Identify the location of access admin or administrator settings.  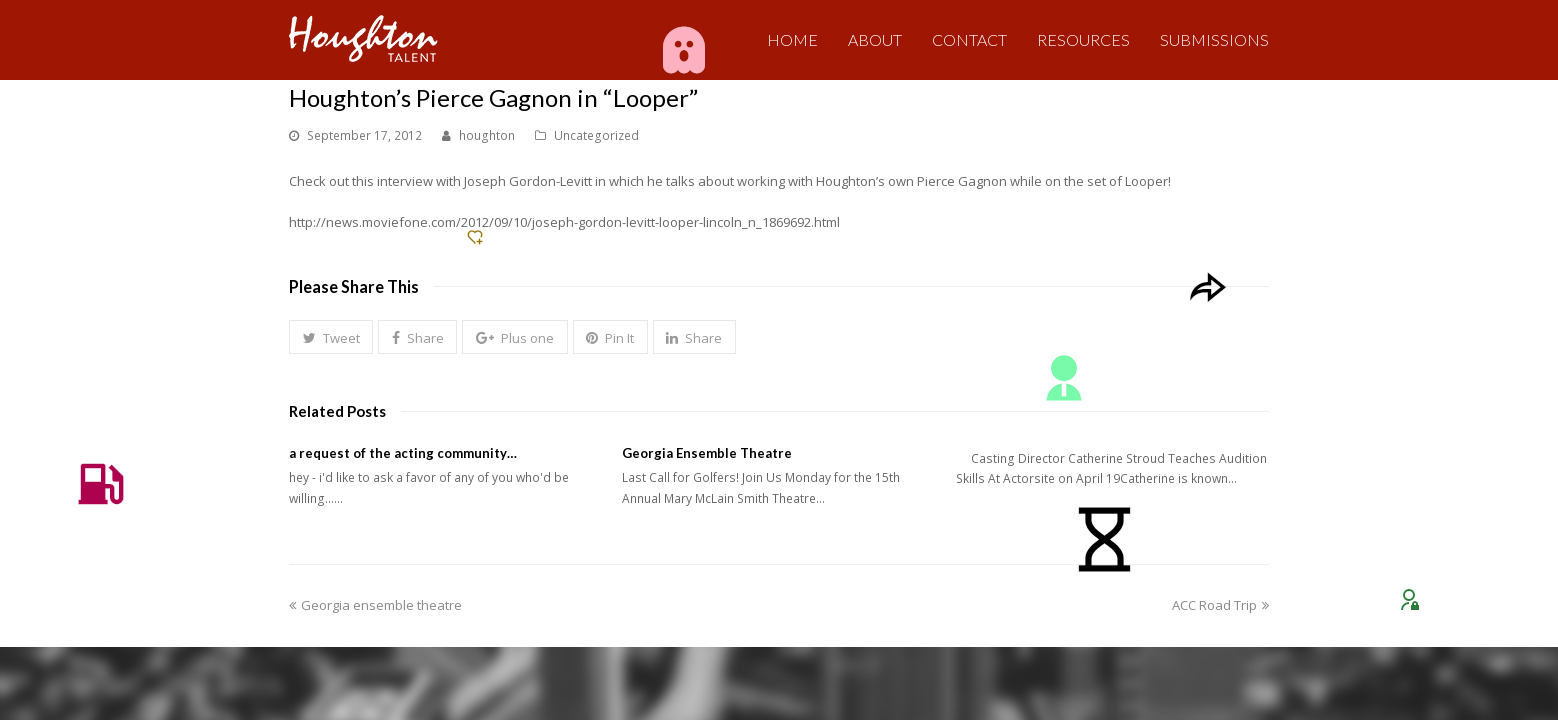
(1409, 600).